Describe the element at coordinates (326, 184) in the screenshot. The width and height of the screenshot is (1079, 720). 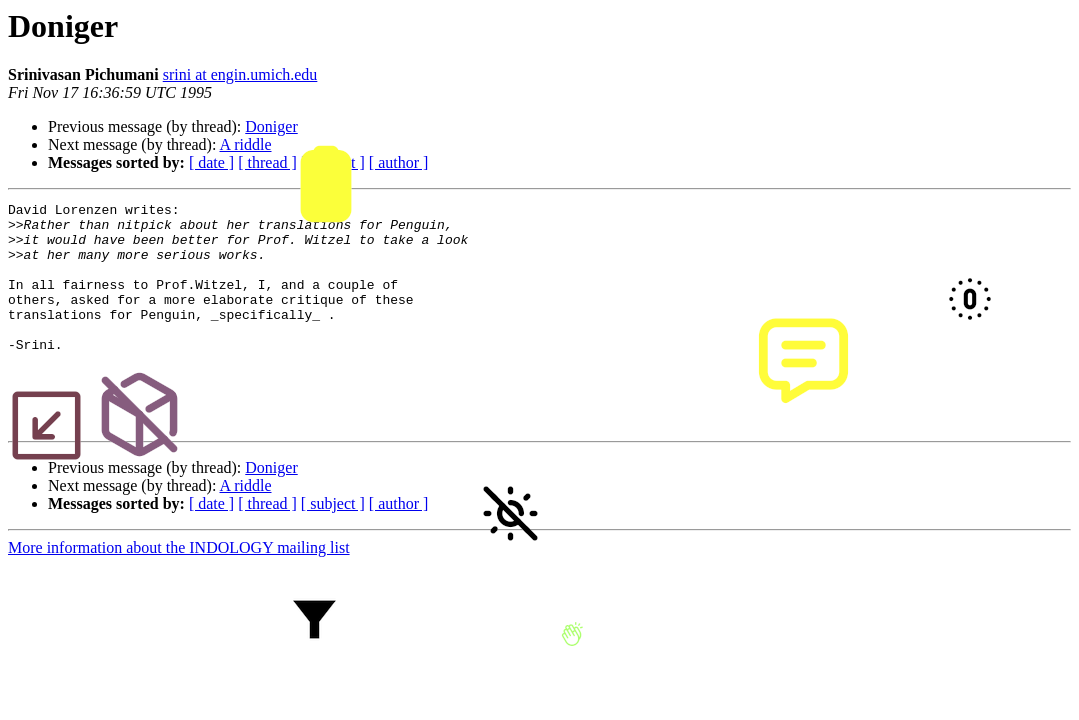
I see `indicates full battery charge status` at that location.